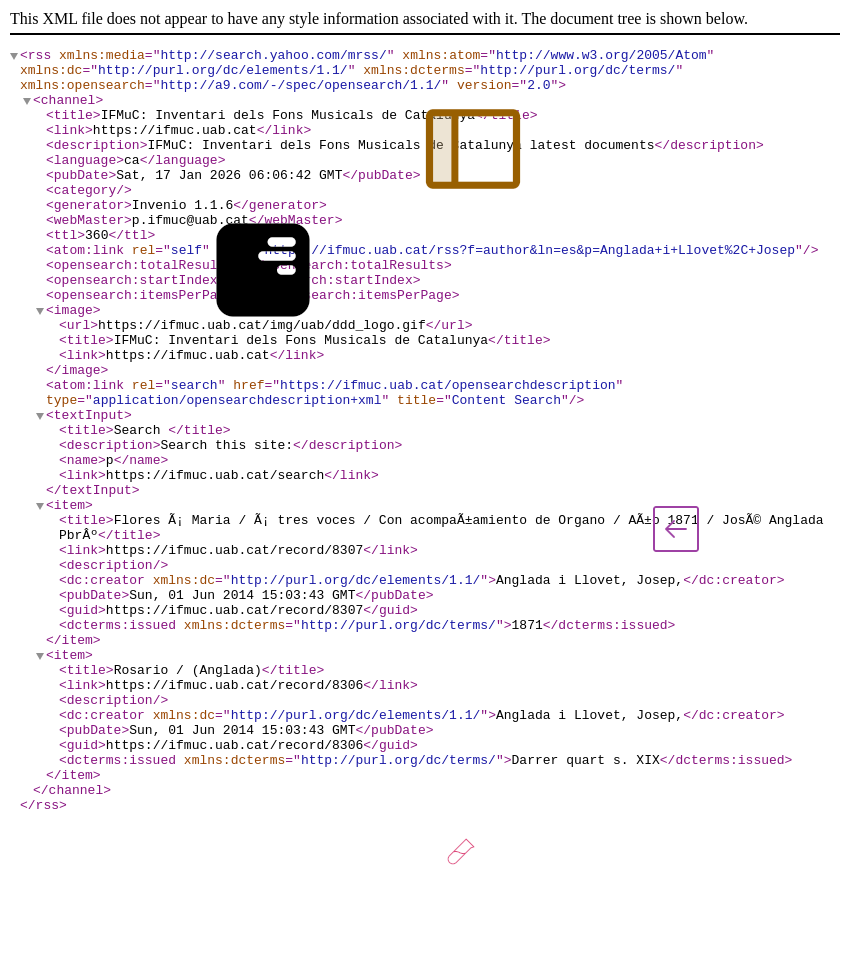  Describe the element at coordinates (473, 149) in the screenshot. I see `toggle sidebar panel visibility` at that location.